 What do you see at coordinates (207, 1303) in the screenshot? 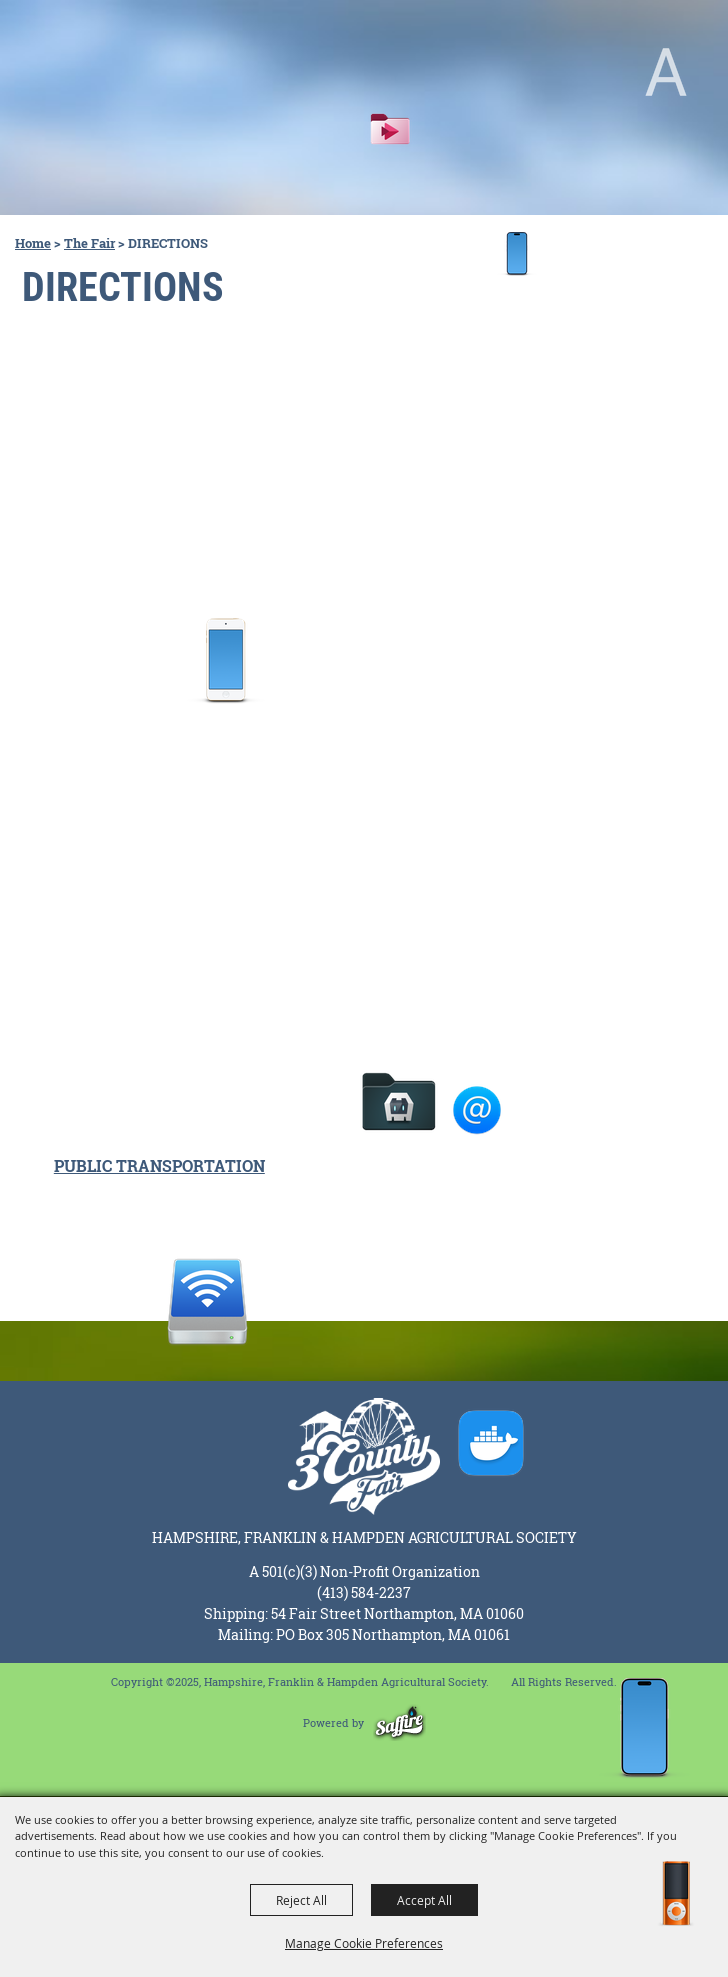
I see `access wireless network storage` at bounding box center [207, 1303].